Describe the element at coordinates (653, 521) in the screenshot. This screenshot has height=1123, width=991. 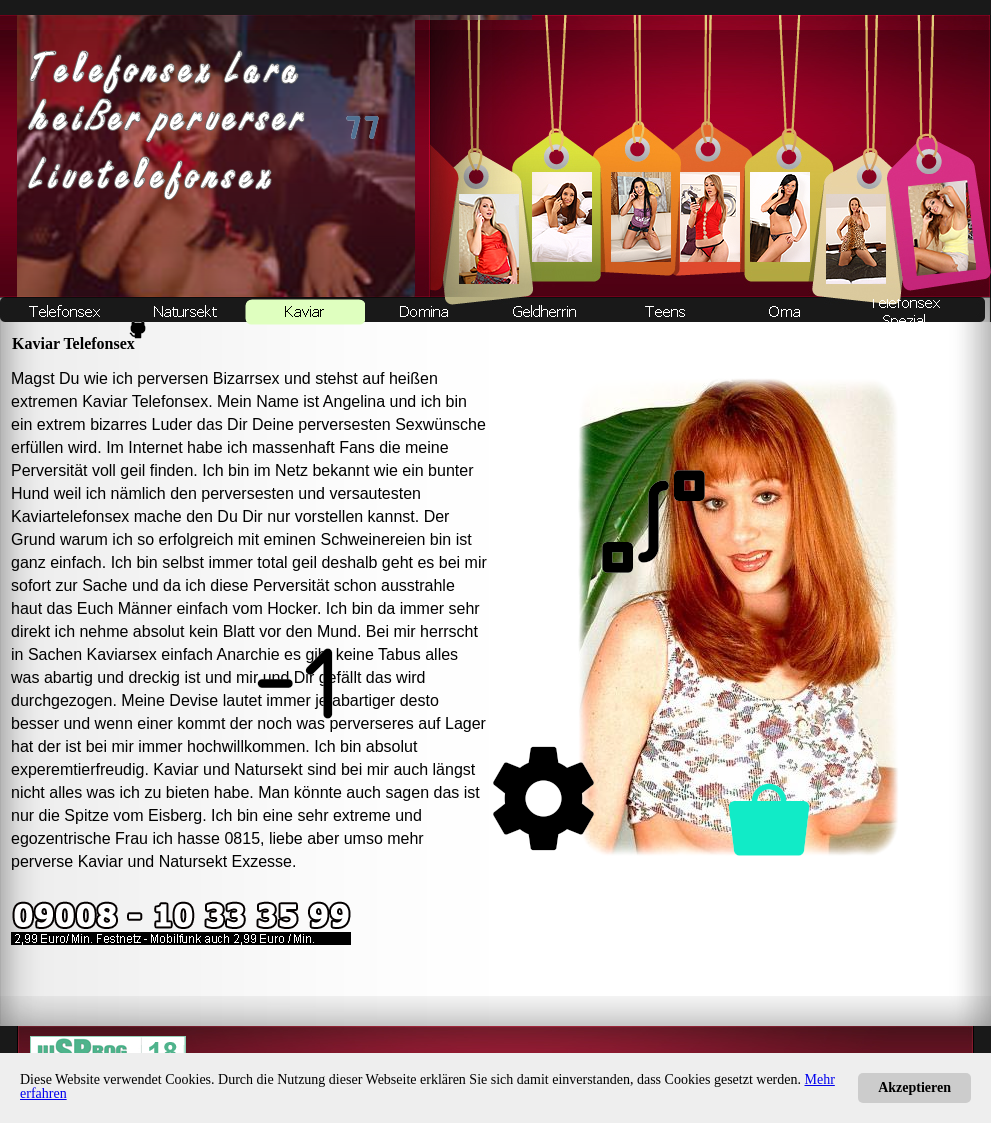
I see `view route between two points` at that location.